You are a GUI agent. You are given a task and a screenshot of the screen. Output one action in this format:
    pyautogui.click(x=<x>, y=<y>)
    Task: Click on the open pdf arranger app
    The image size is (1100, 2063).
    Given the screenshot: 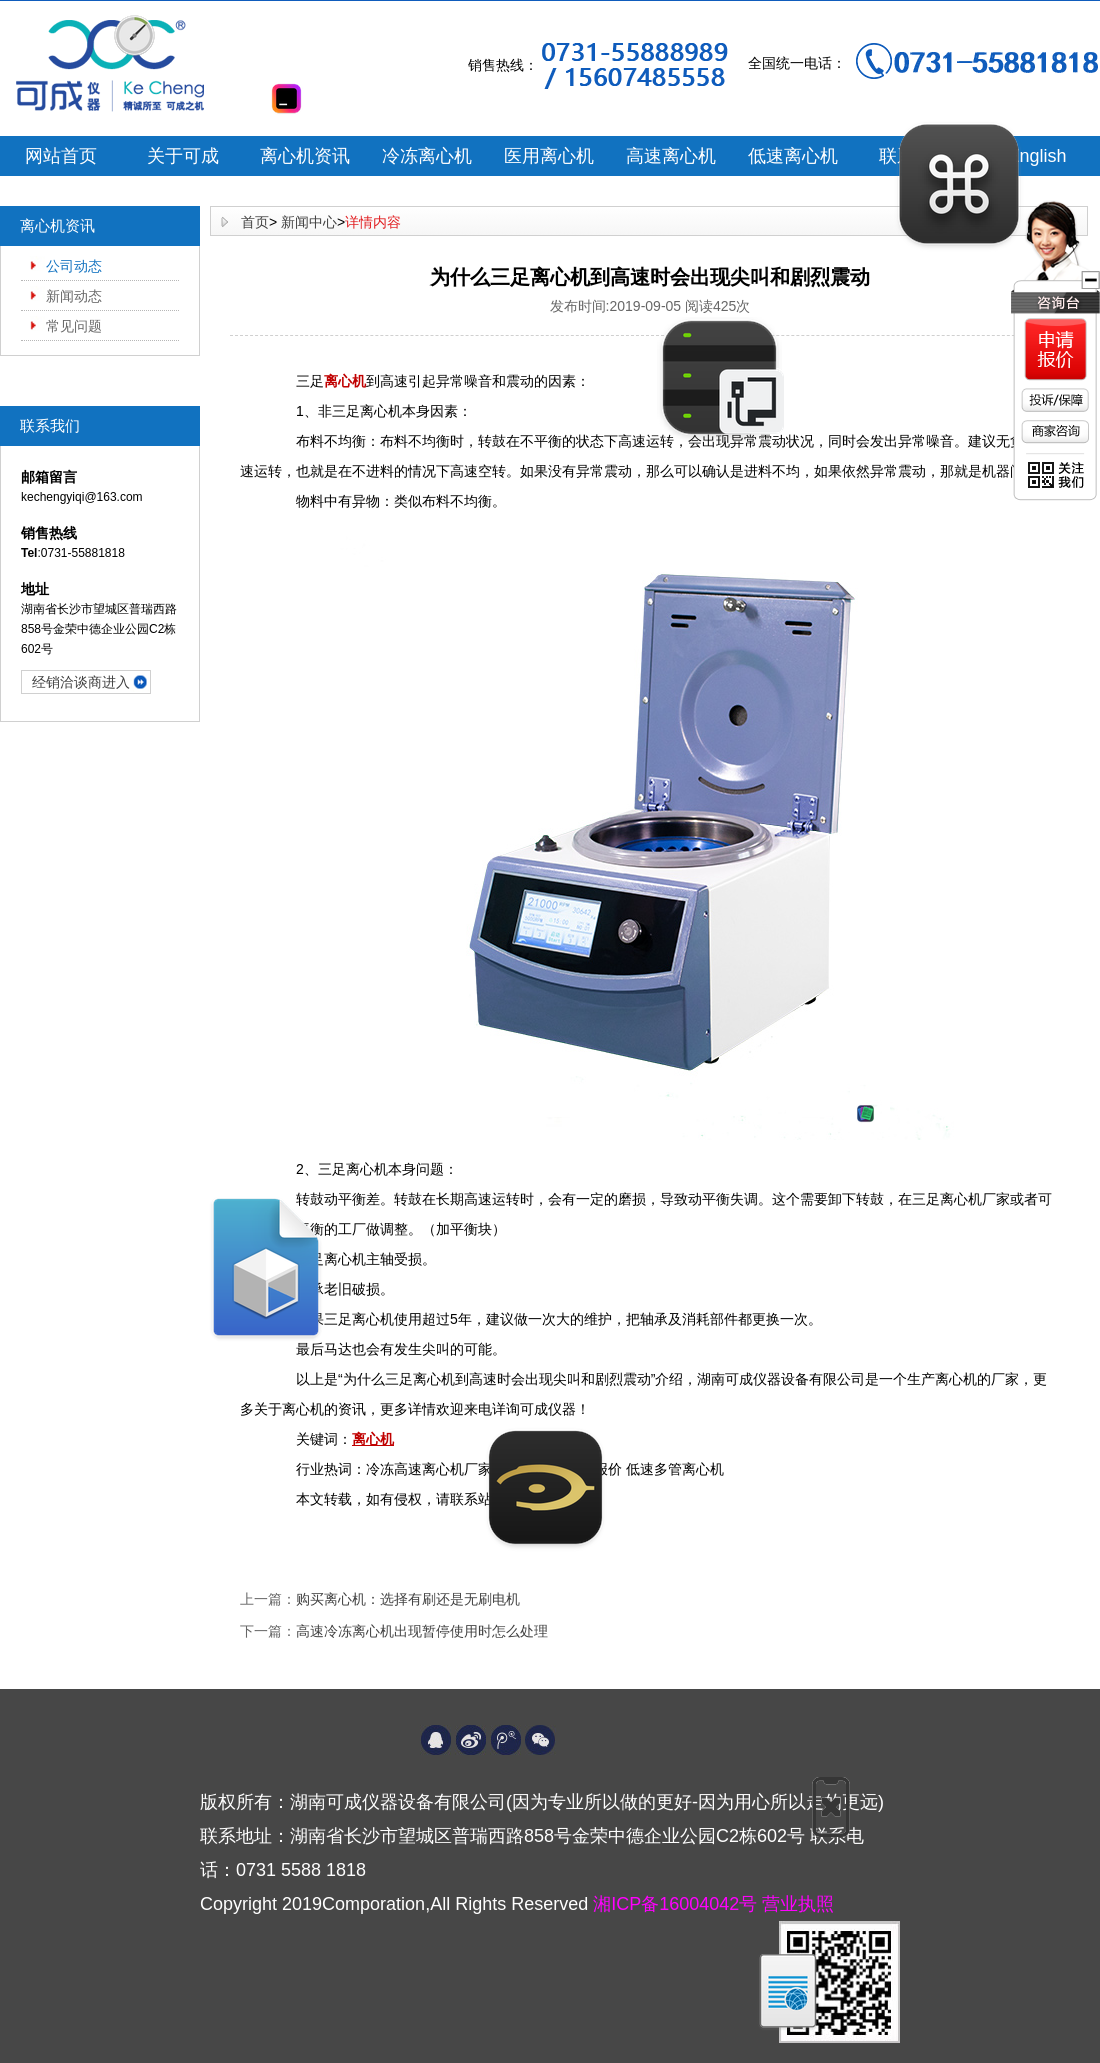 What is the action you would take?
    pyautogui.click(x=865, y=1113)
    